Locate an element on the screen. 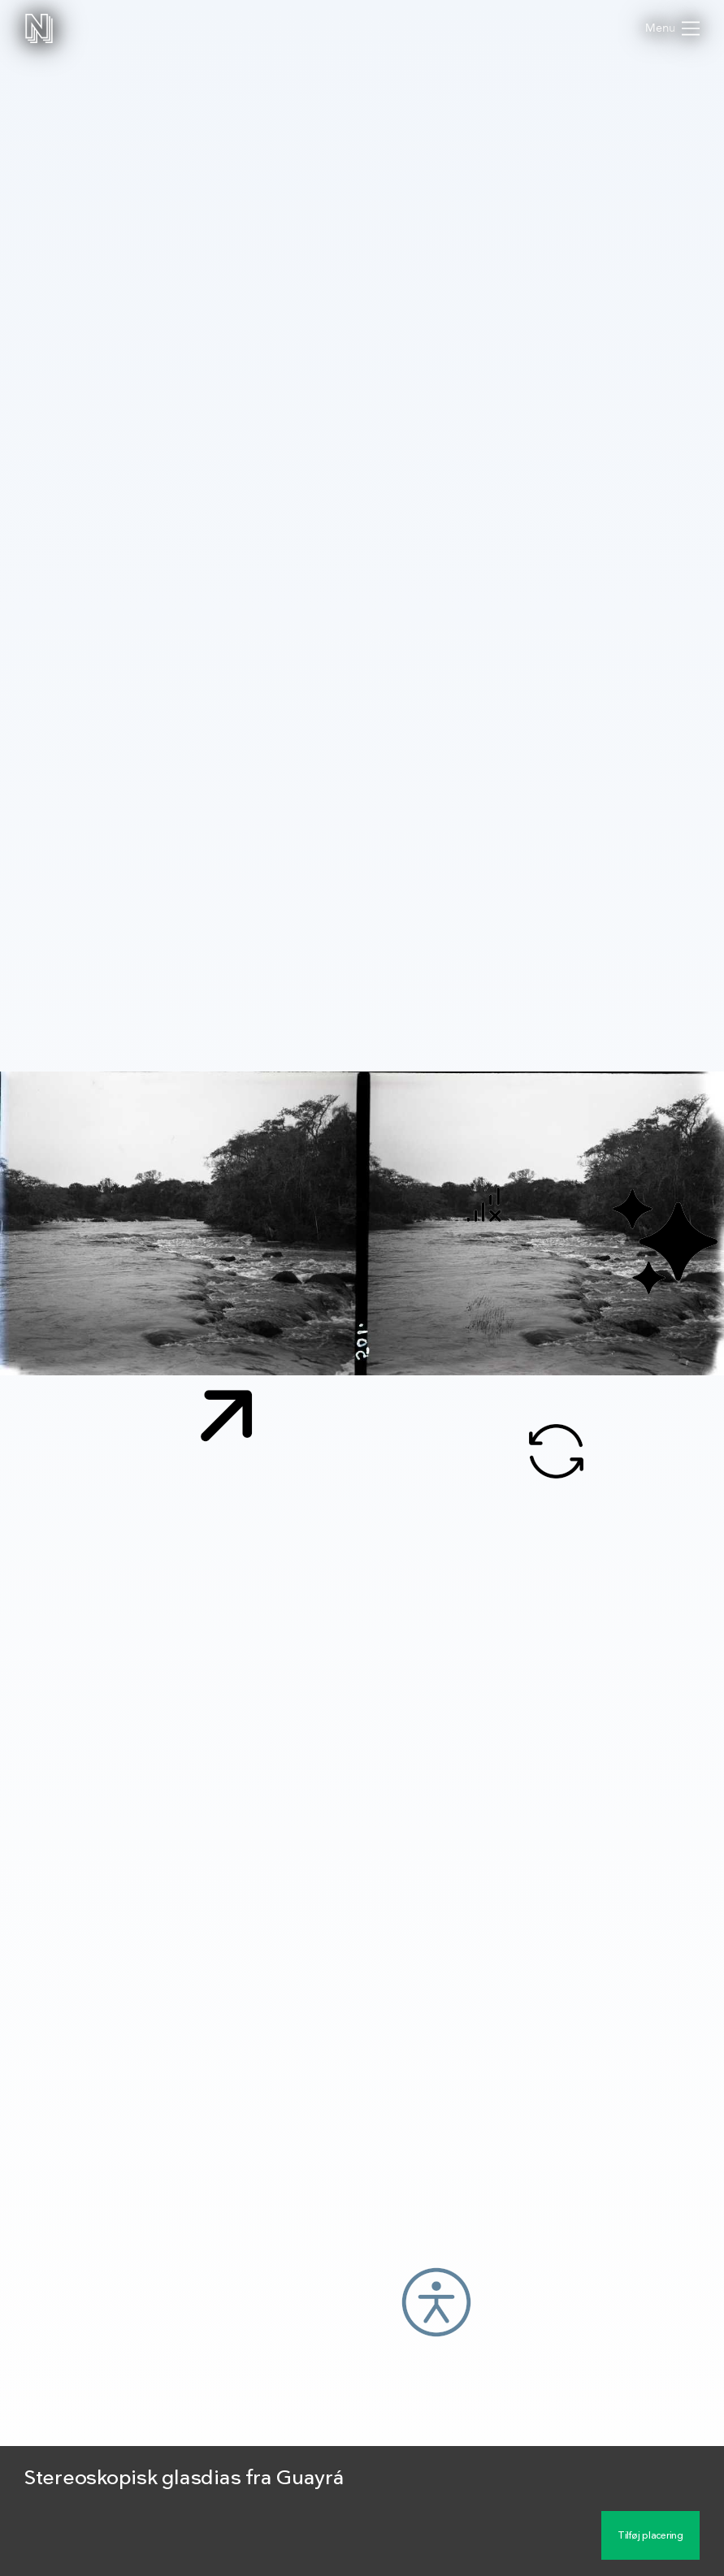  no cellular signal available is located at coordinates (484, 1206).